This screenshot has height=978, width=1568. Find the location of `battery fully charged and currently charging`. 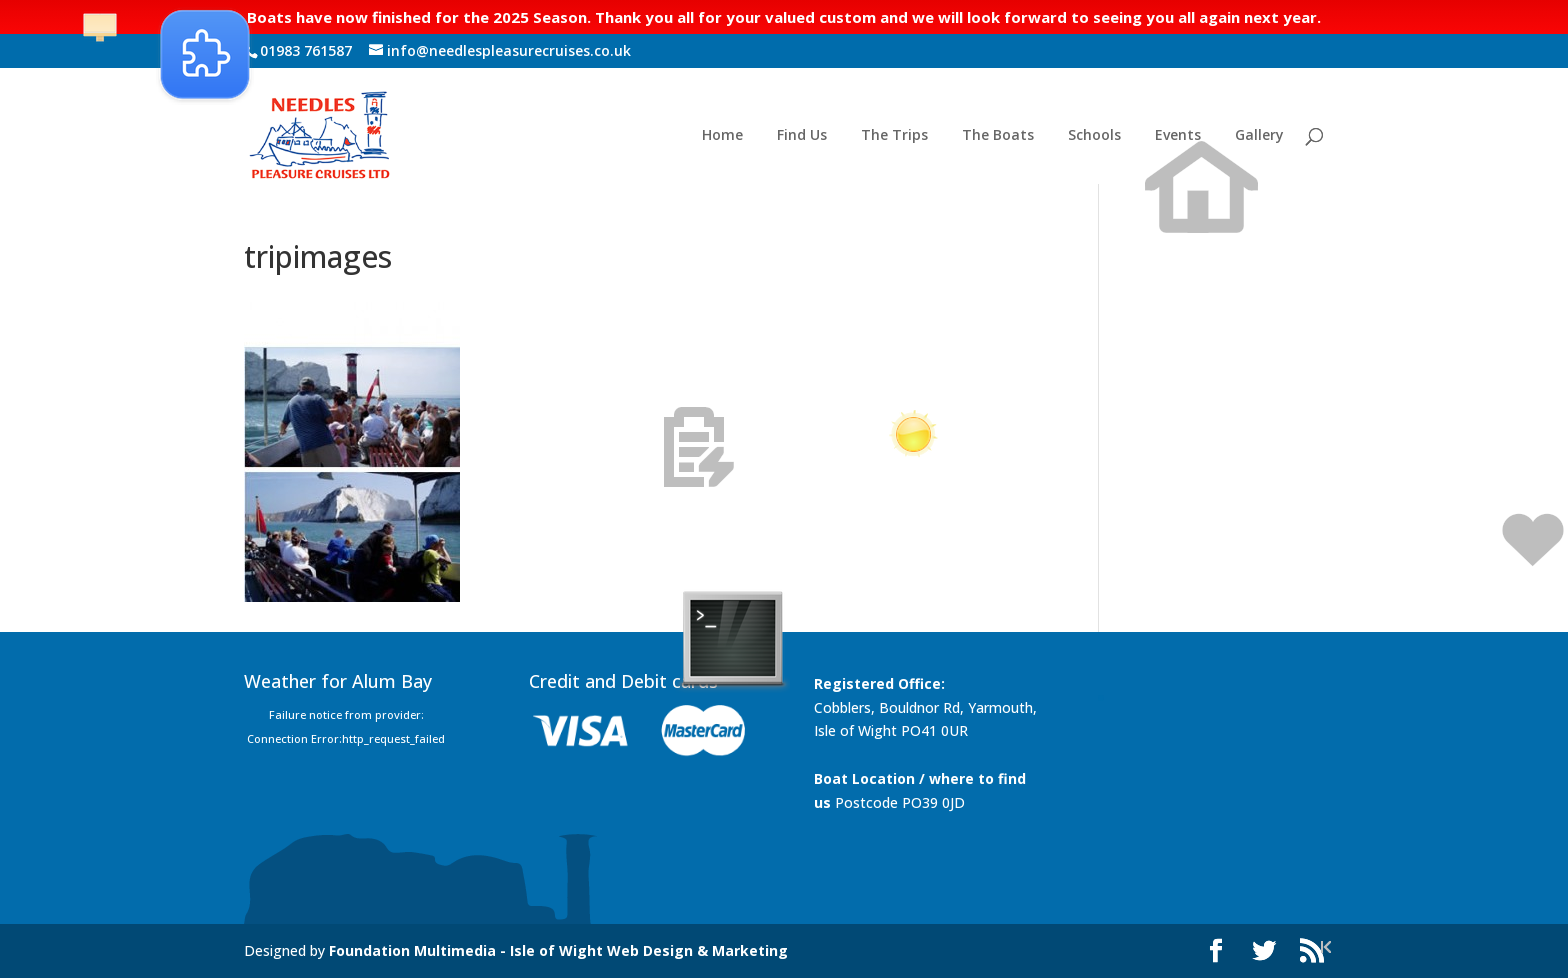

battery fully charged and currently charging is located at coordinates (694, 447).